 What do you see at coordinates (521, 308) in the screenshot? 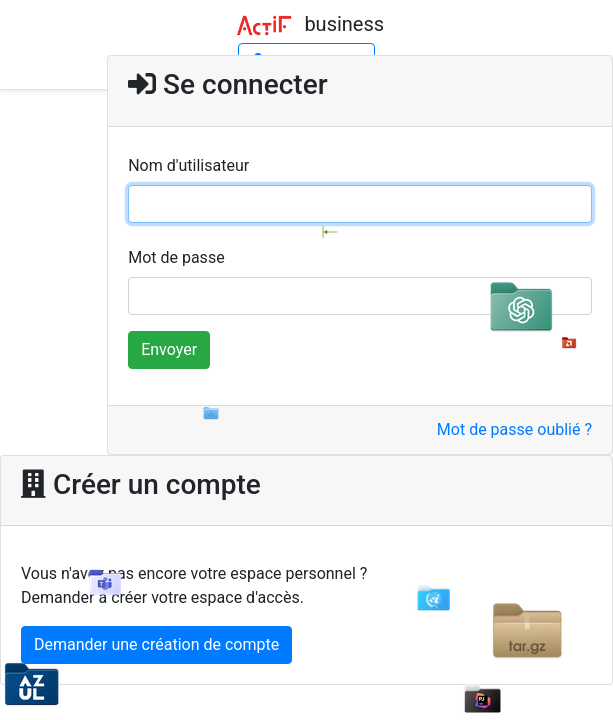
I see `open folder containing ChatGPT-related files` at bounding box center [521, 308].